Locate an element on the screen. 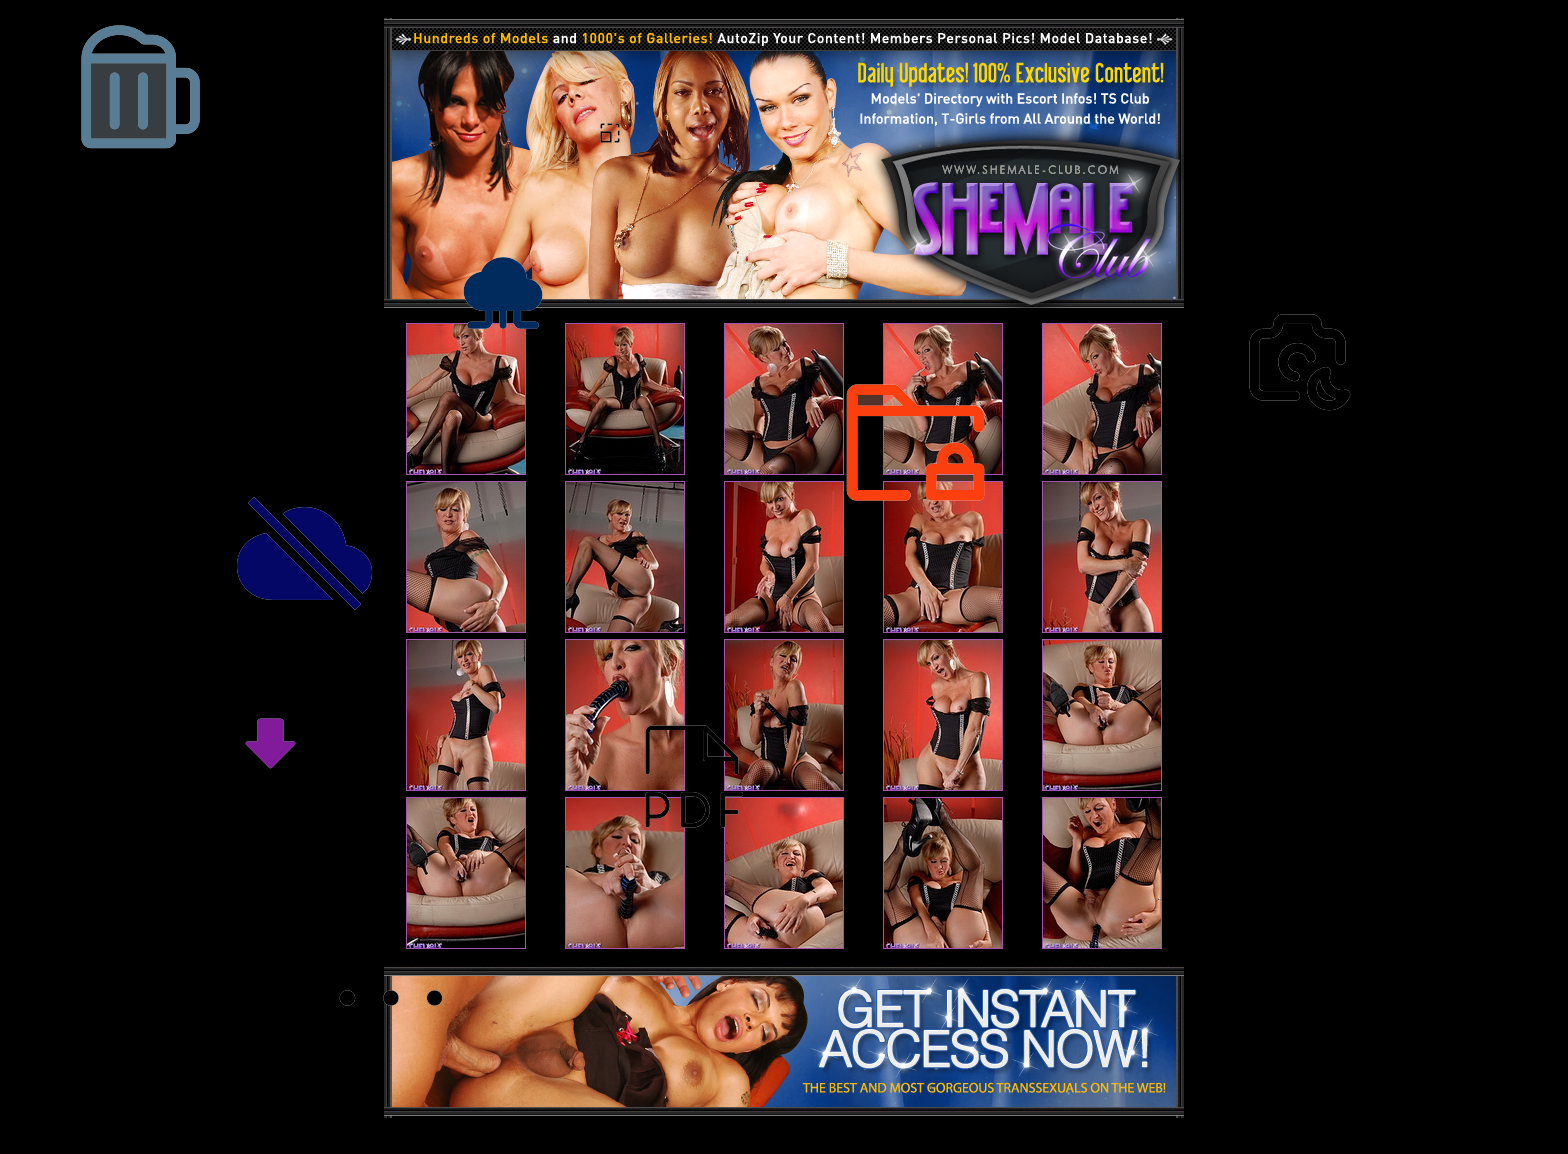 The image size is (1568, 1154). view or open a PDF document is located at coordinates (692, 781).